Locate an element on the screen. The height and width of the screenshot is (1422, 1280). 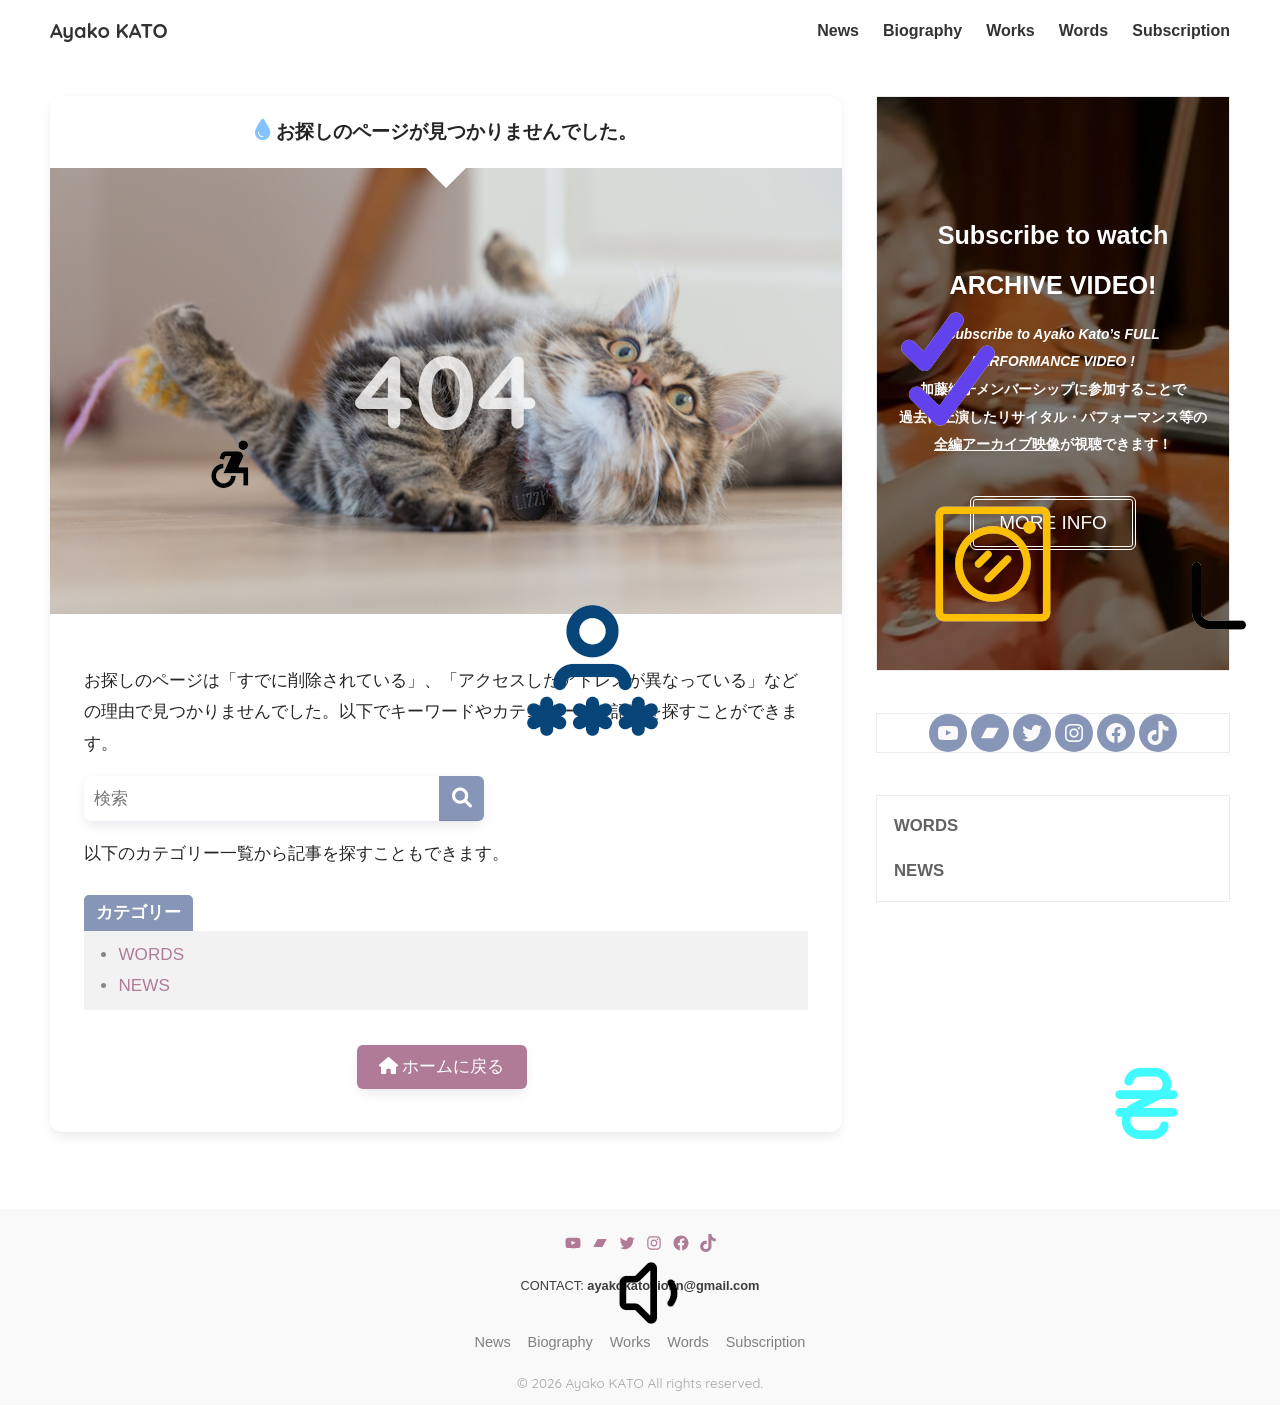
romanian leu currency symbol is located at coordinates (1219, 598).